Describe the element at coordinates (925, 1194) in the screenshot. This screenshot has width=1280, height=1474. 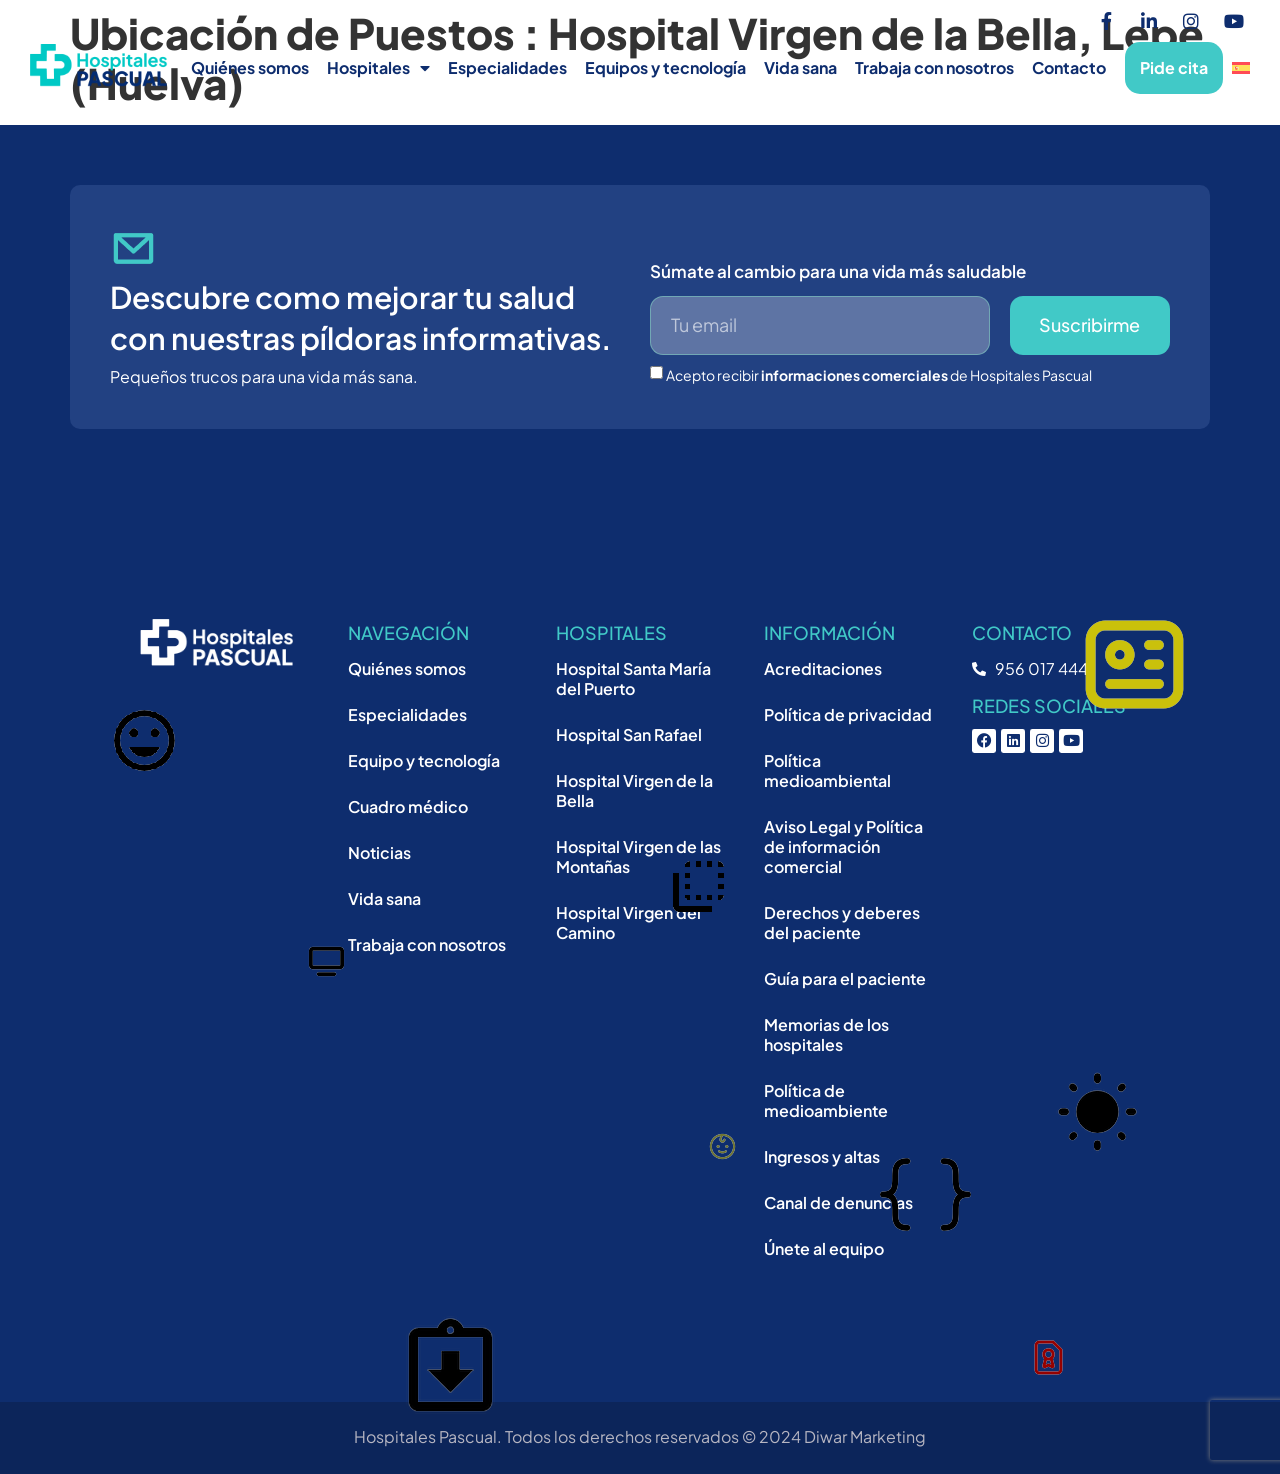
I see `view or edit code` at that location.